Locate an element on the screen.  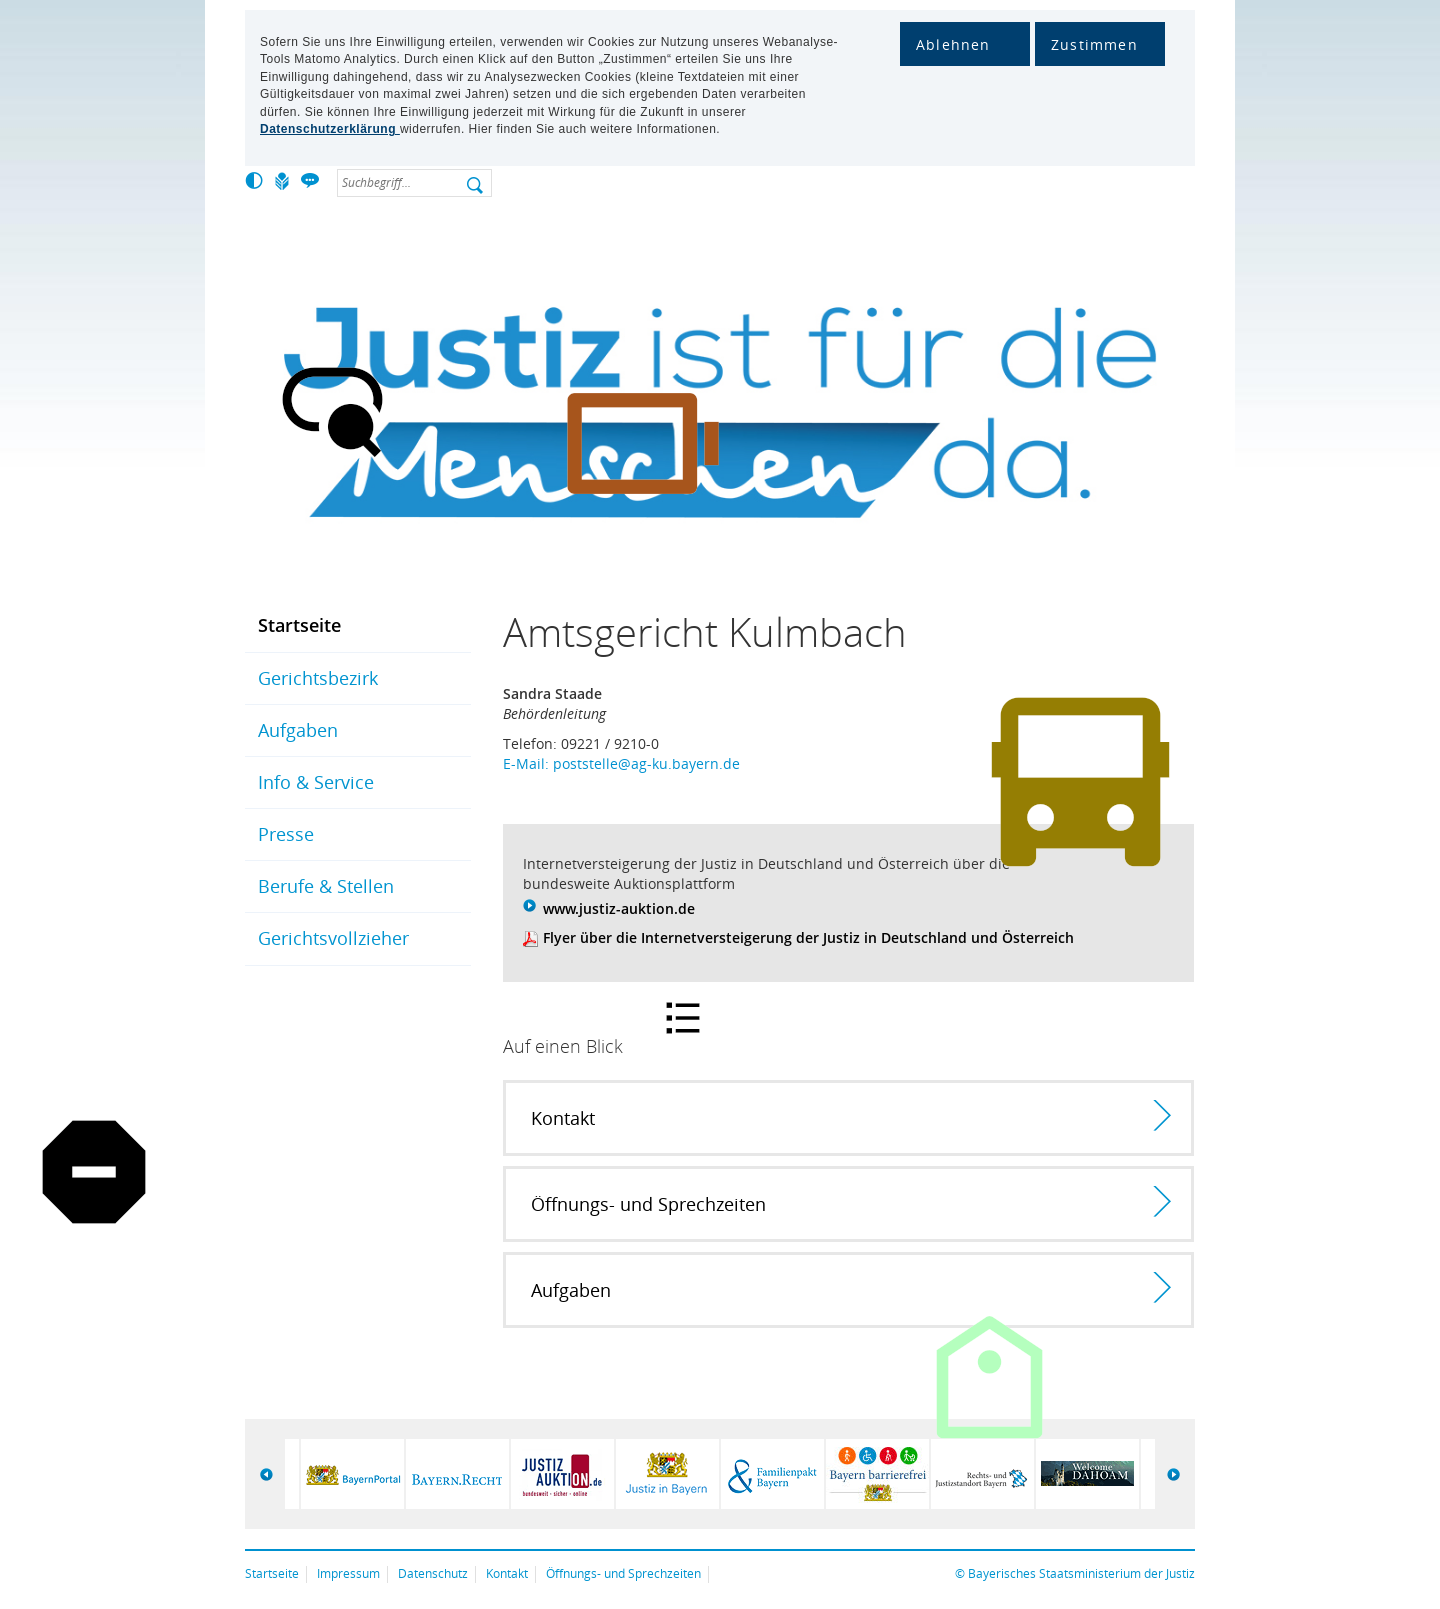
indicates spam or blocked content is located at coordinates (94, 1172).